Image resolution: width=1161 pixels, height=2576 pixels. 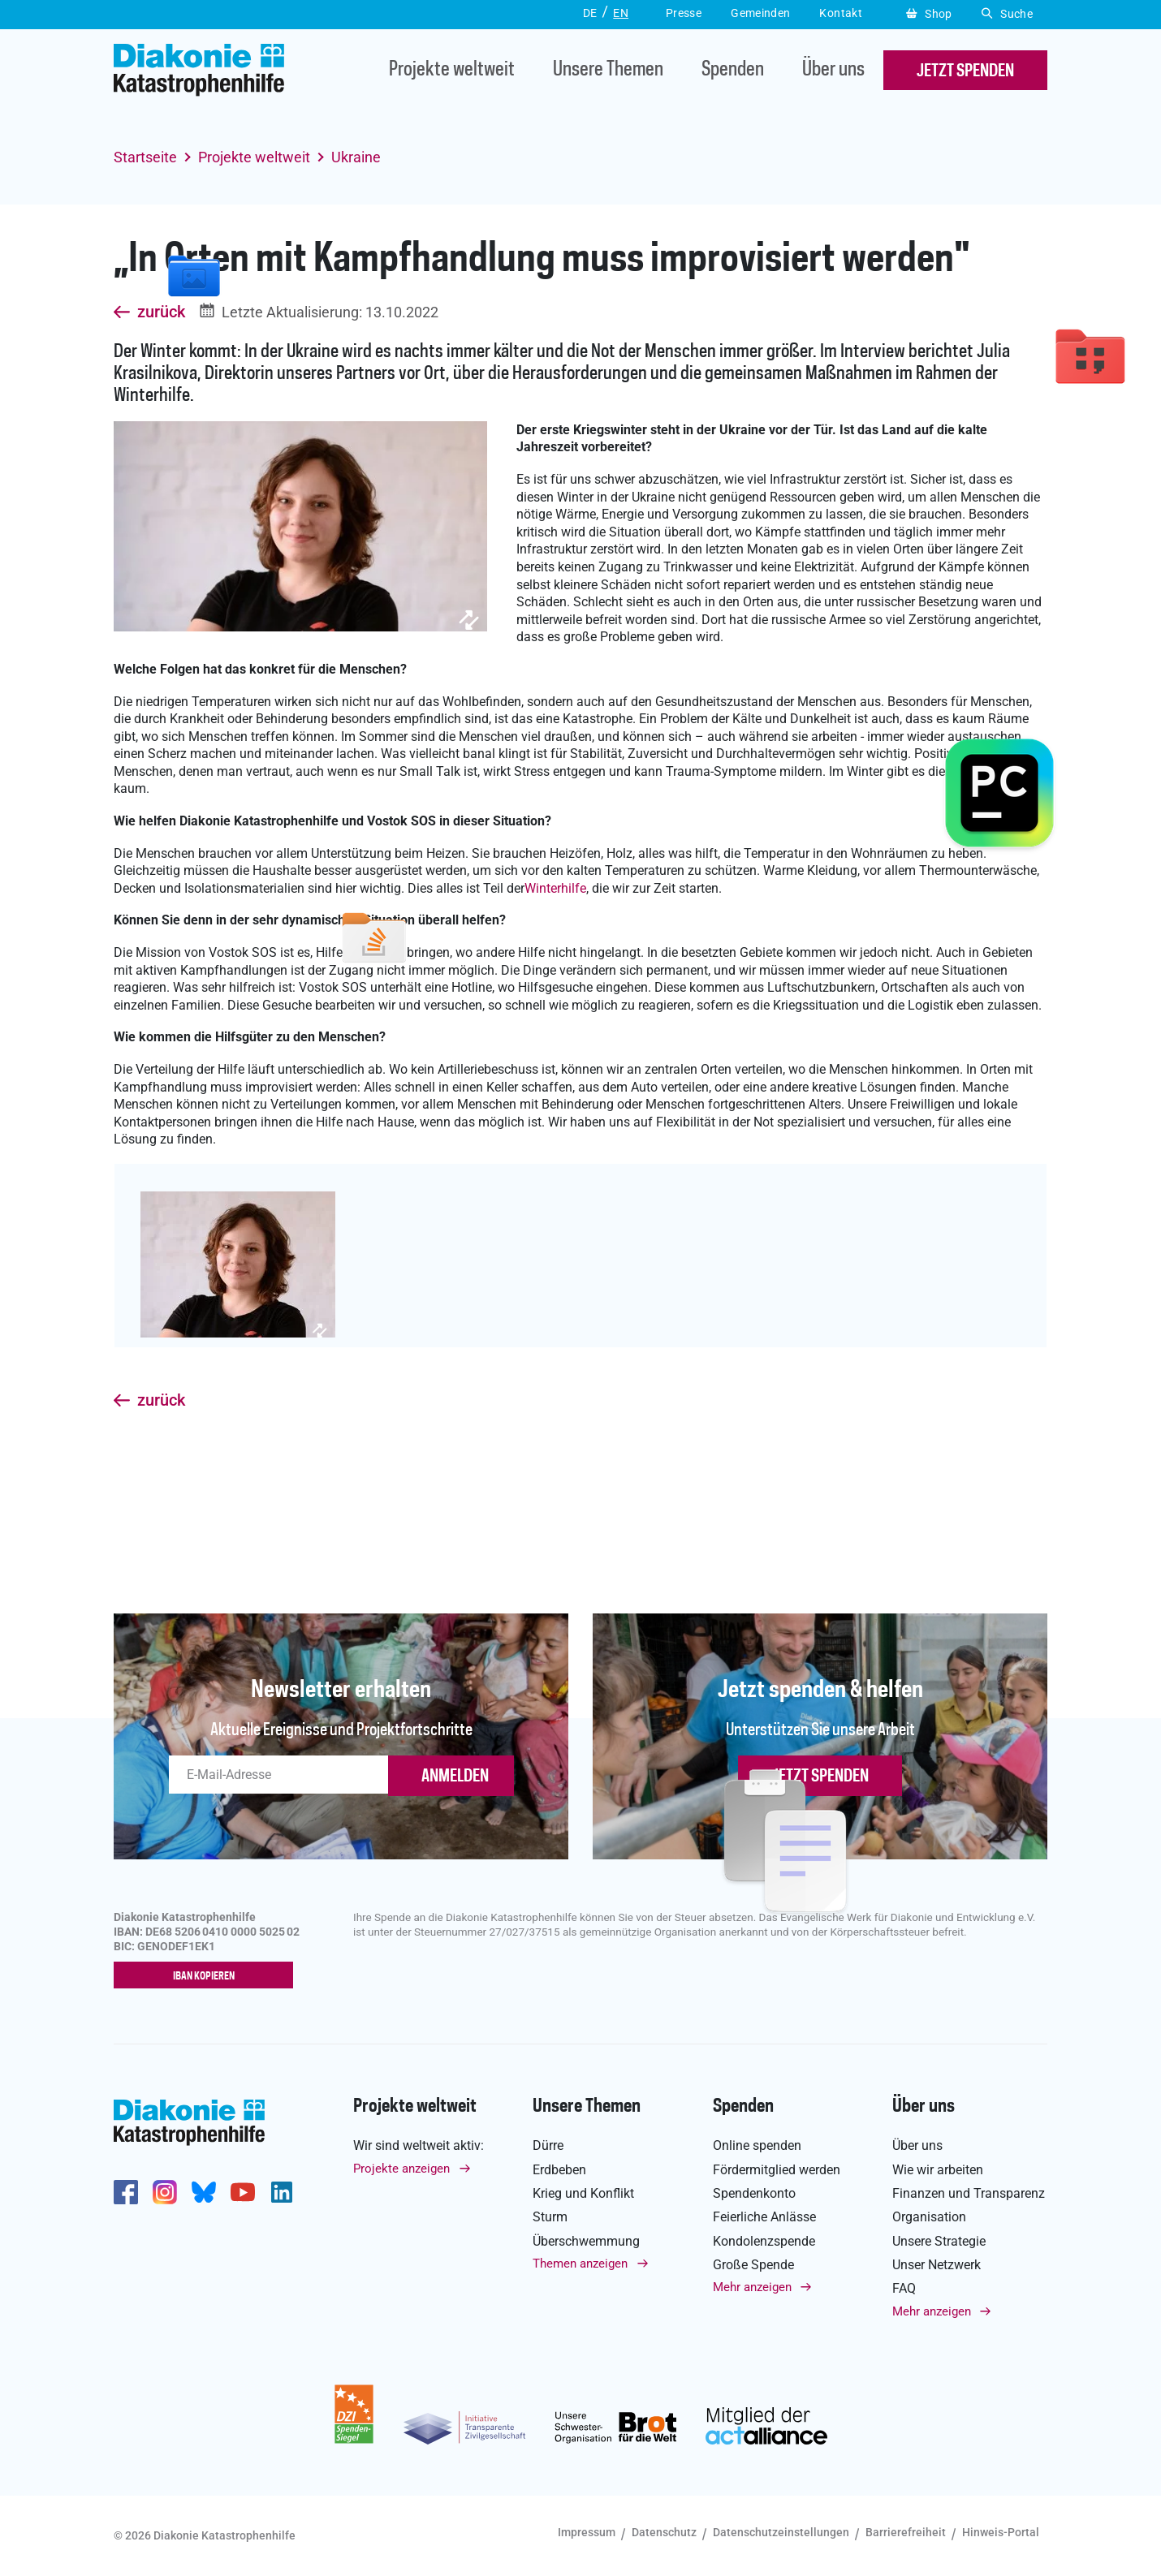 What do you see at coordinates (999, 793) in the screenshot?
I see `open PyCharm IDE` at bounding box center [999, 793].